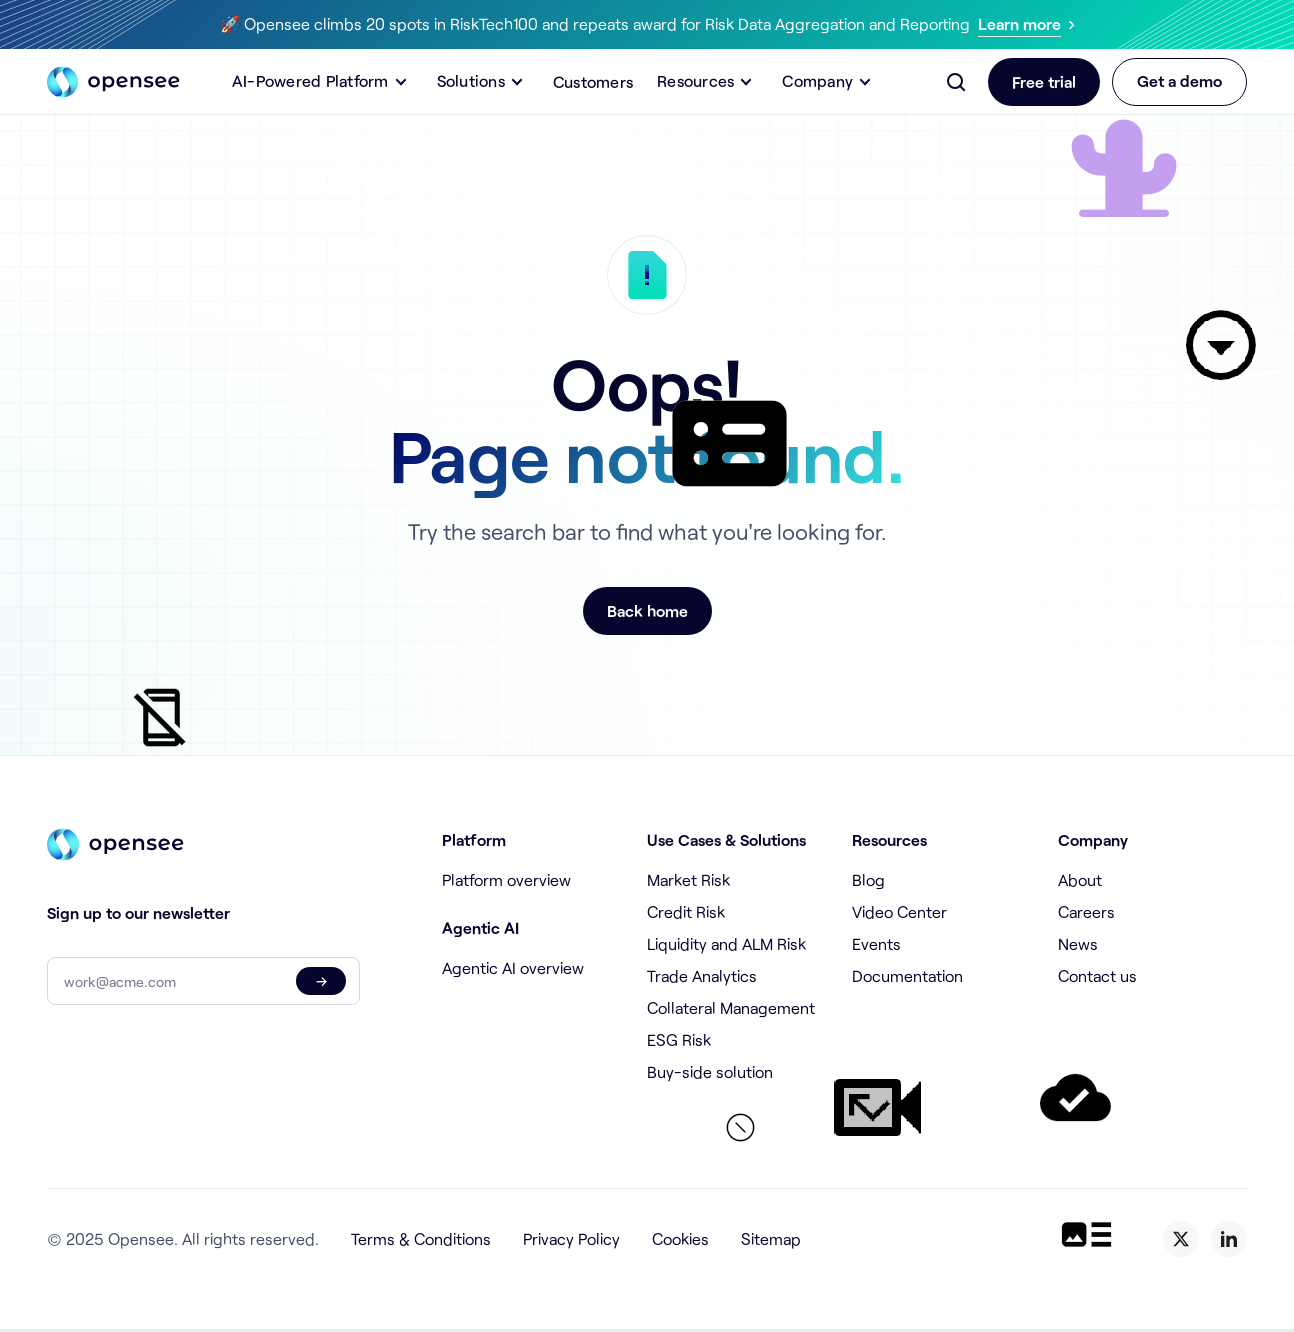 This screenshot has height=1332, width=1294. I want to click on indicates desert or arid climate category, so click(1124, 172).